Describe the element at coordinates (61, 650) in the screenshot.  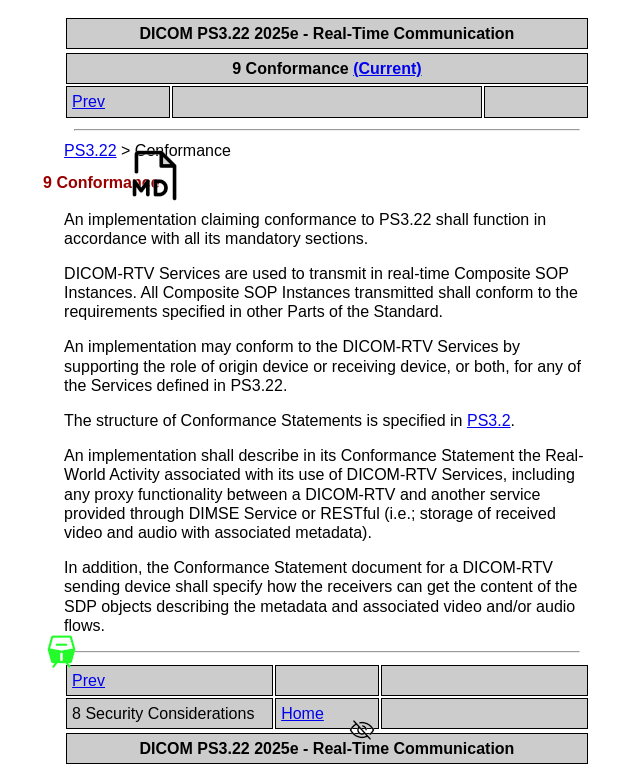
I see `access regional train schedules` at that location.